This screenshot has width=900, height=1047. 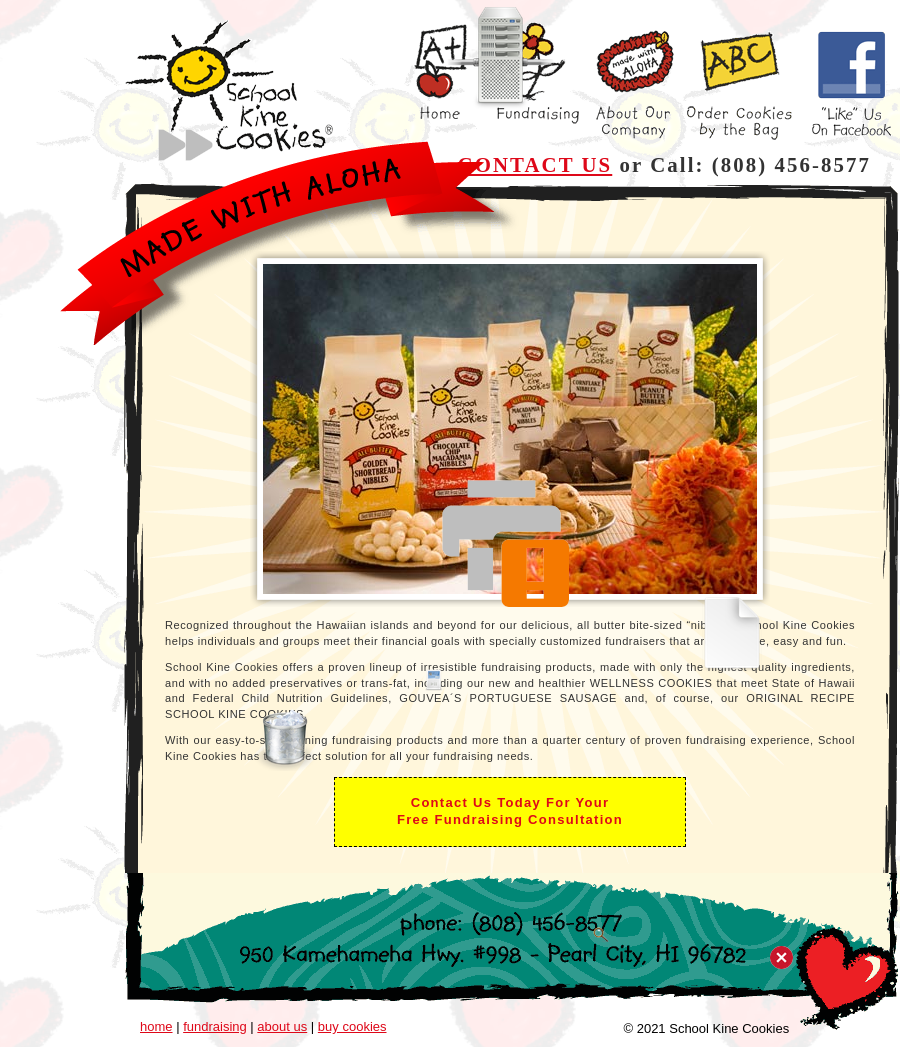 I want to click on skip forward in media playback, so click(x=186, y=145).